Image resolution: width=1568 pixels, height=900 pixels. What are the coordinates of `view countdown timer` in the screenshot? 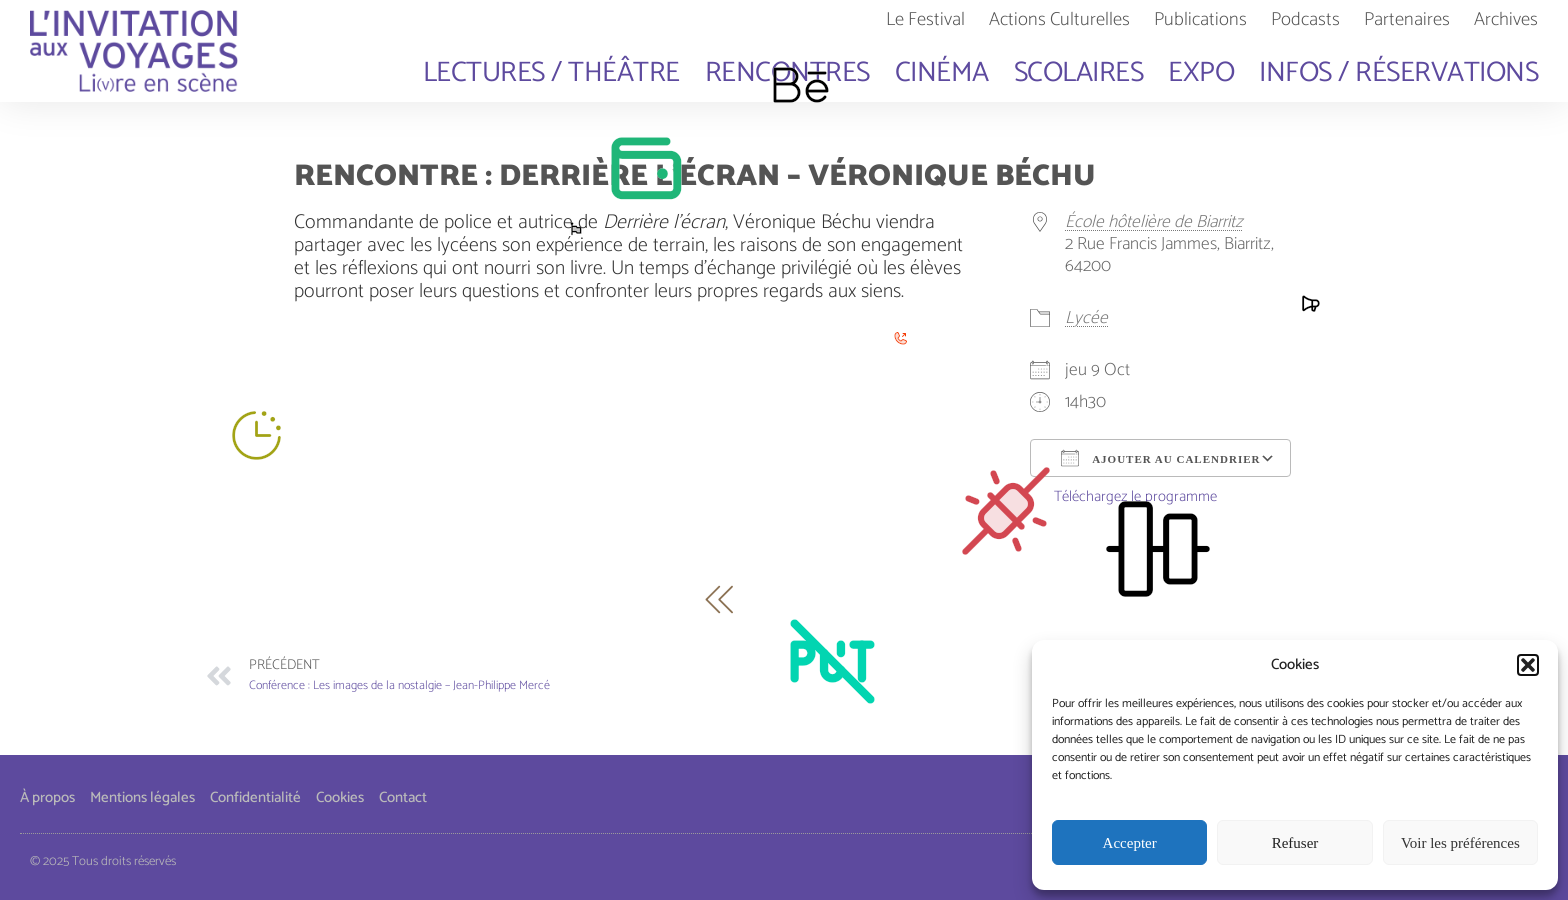 It's located at (256, 435).